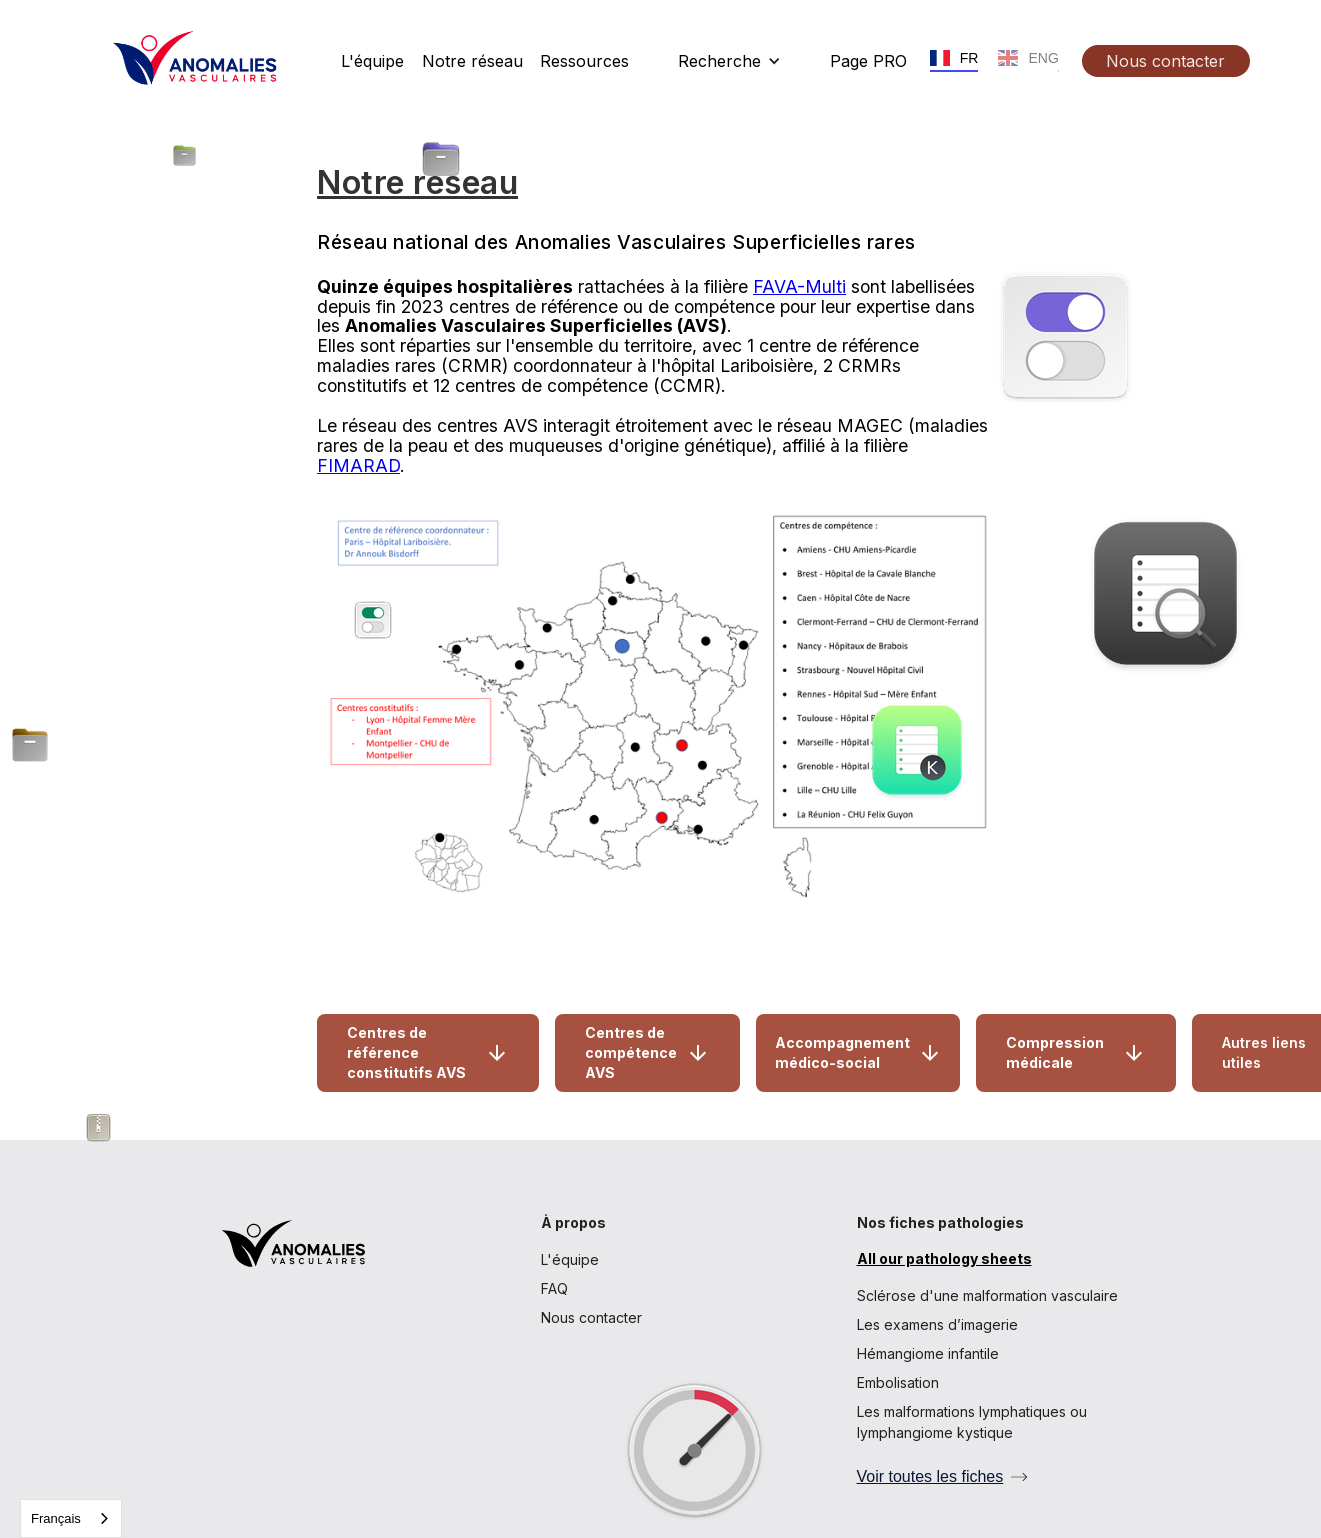  Describe the element at coordinates (184, 155) in the screenshot. I see `open the file manager` at that location.